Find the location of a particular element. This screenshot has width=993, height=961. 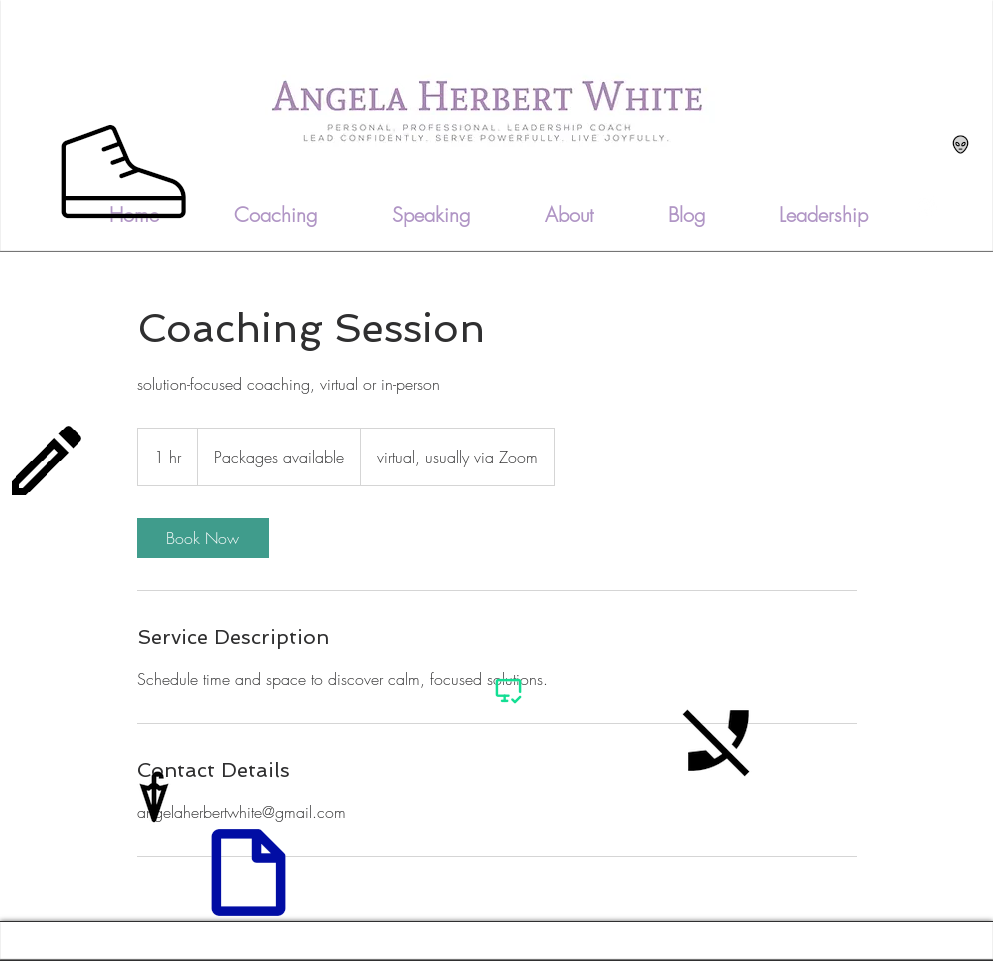

device successfully connected is located at coordinates (508, 690).